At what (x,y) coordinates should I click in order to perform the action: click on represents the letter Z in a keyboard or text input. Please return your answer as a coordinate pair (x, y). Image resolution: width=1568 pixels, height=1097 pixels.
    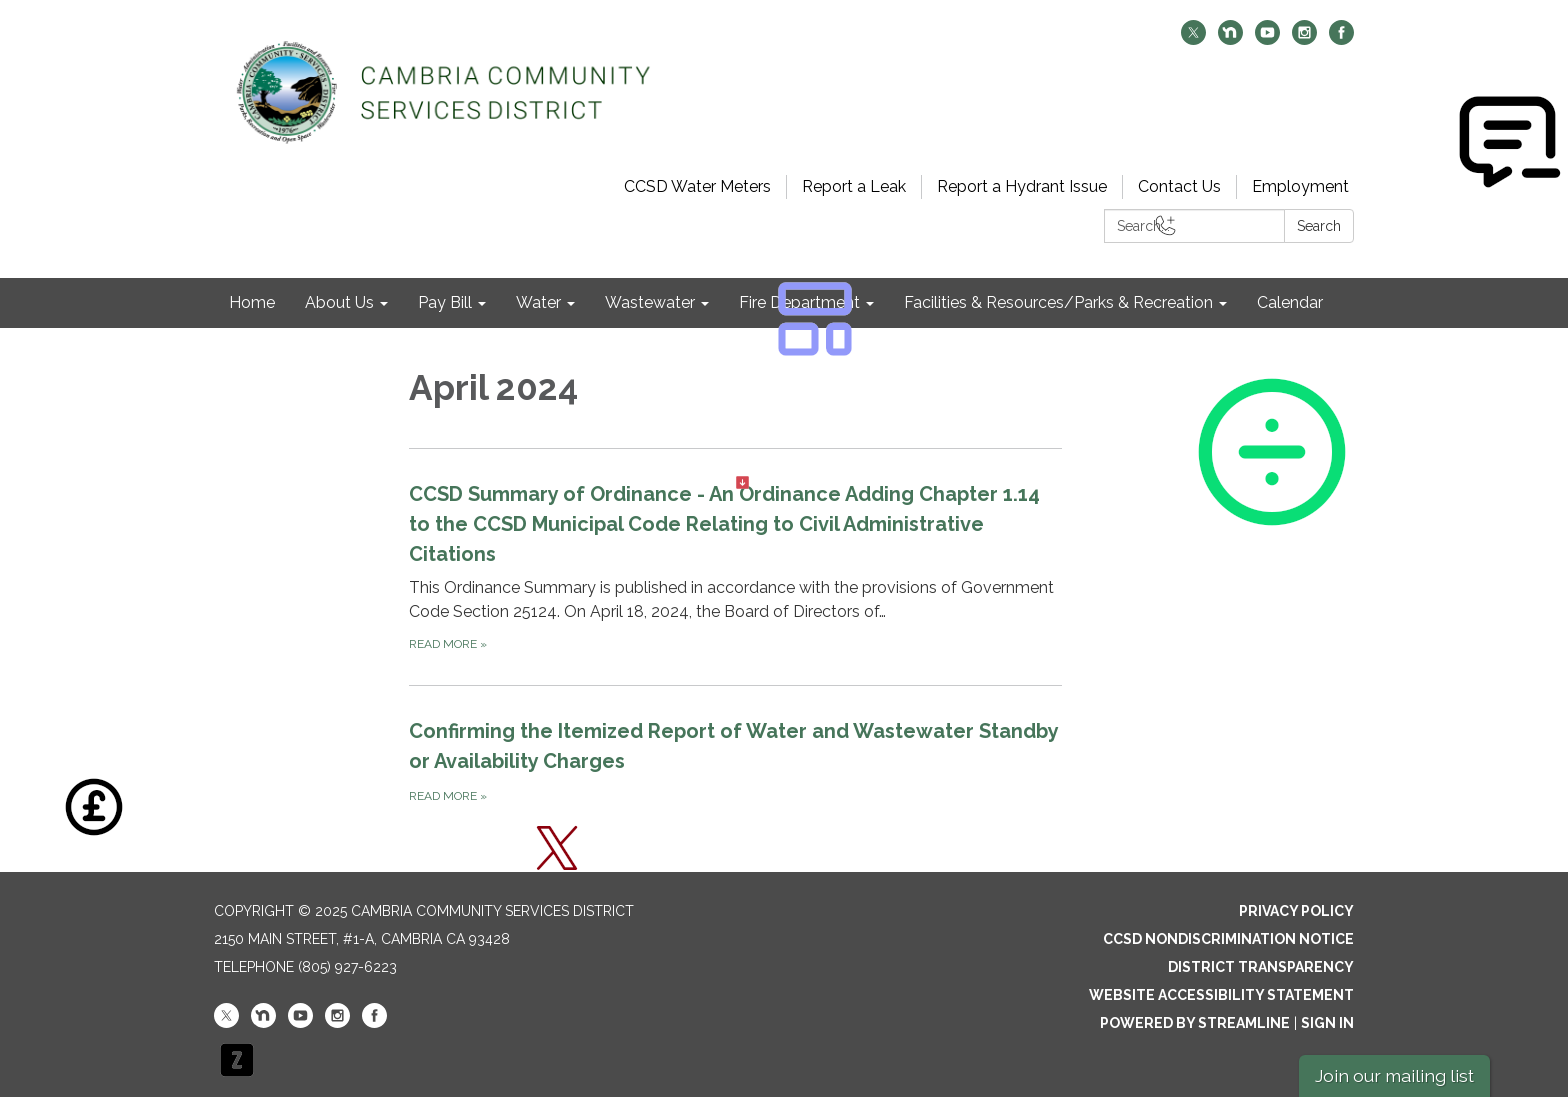
    Looking at the image, I should click on (237, 1060).